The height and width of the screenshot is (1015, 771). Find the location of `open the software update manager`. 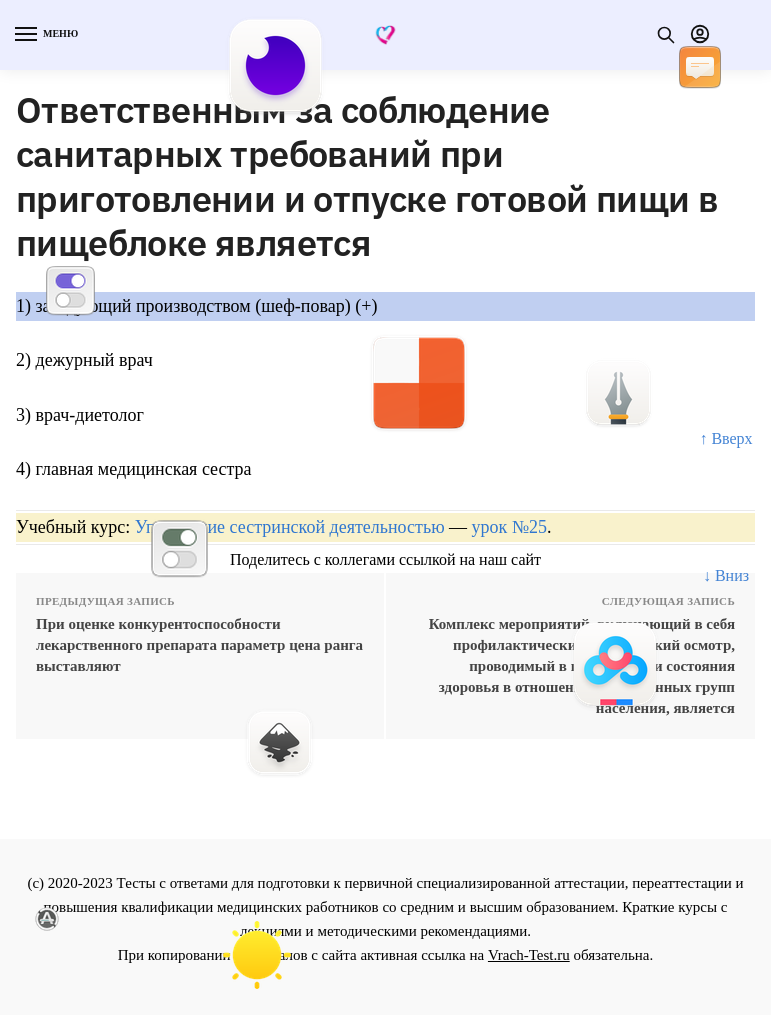

open the software update manager is located at coordinates (47, 919).